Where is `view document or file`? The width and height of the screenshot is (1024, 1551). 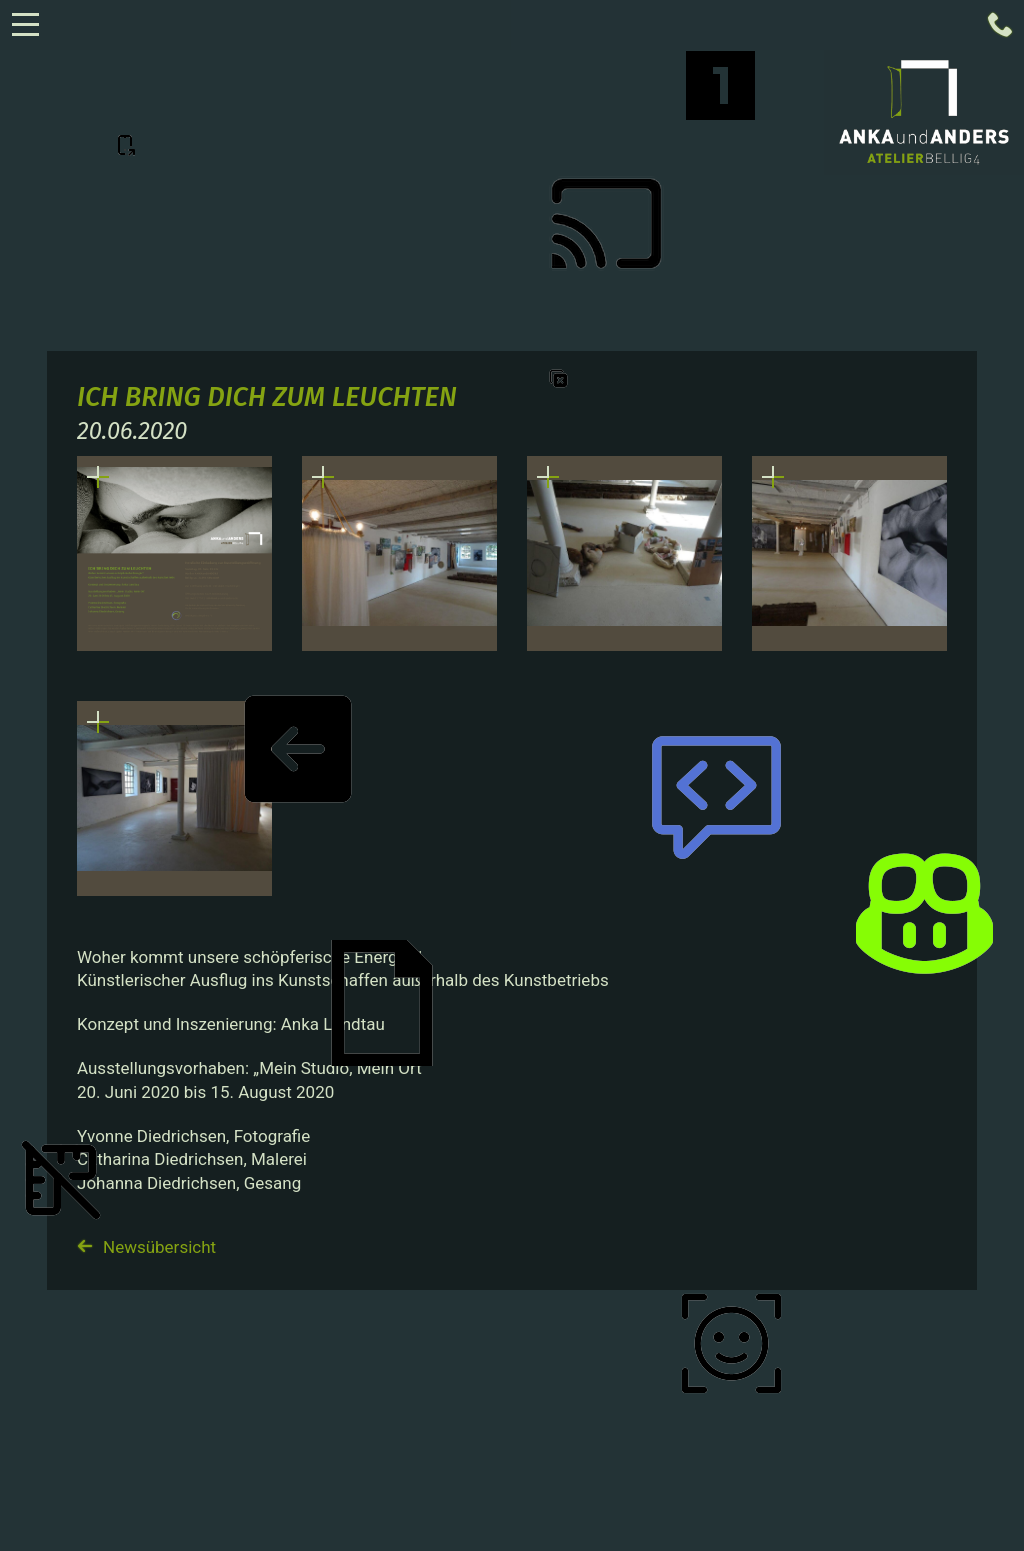
view document or file is located at coordinates (382, 1003).